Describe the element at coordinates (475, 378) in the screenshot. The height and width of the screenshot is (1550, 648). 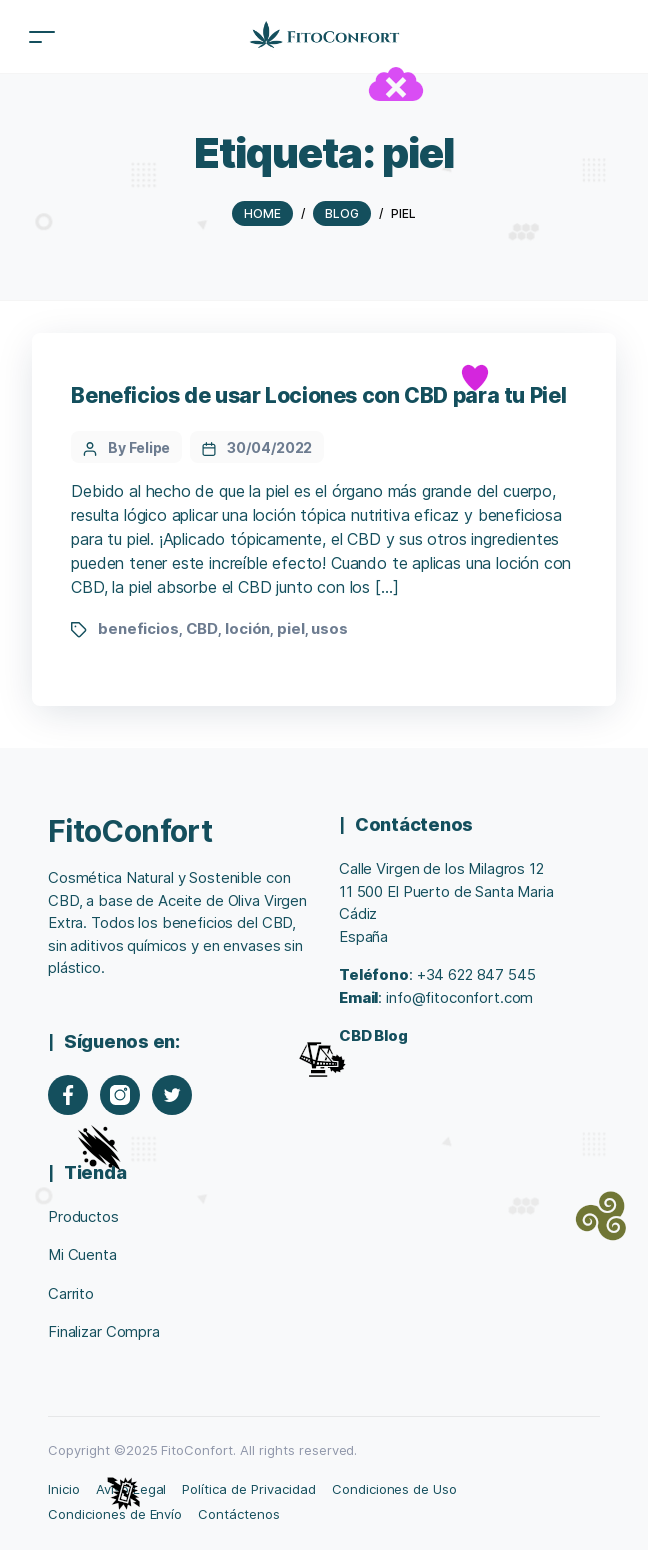
I see `add to favorites` at that location.